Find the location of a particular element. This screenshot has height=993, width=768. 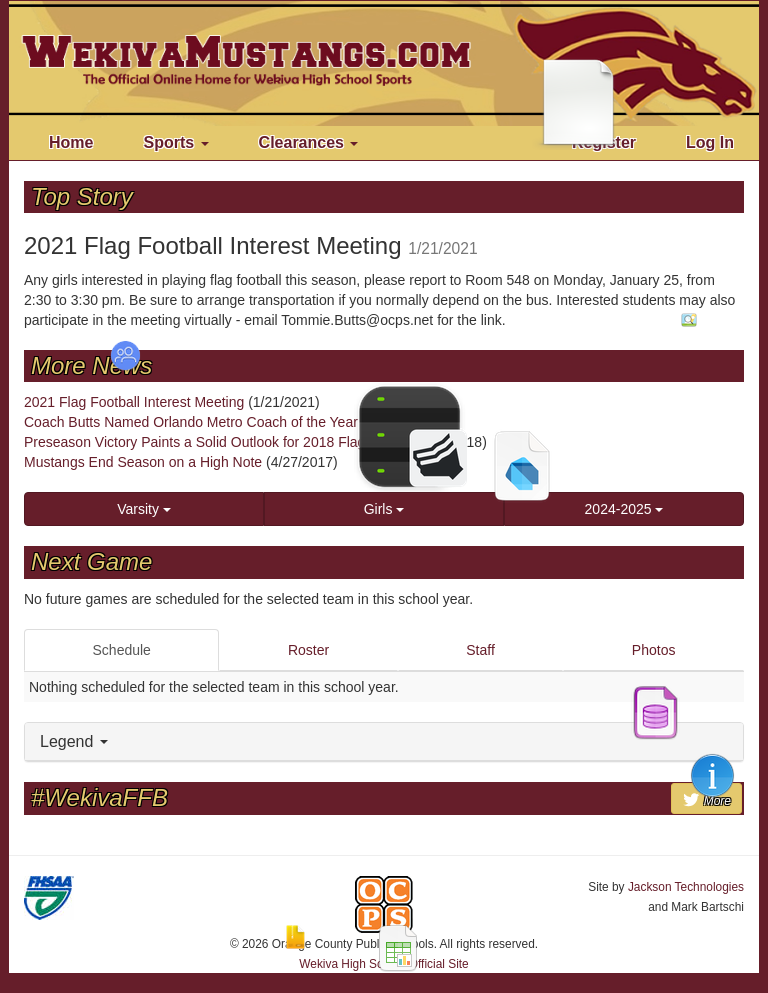

open a spreadsheet file is located at coordinates (398, 948).